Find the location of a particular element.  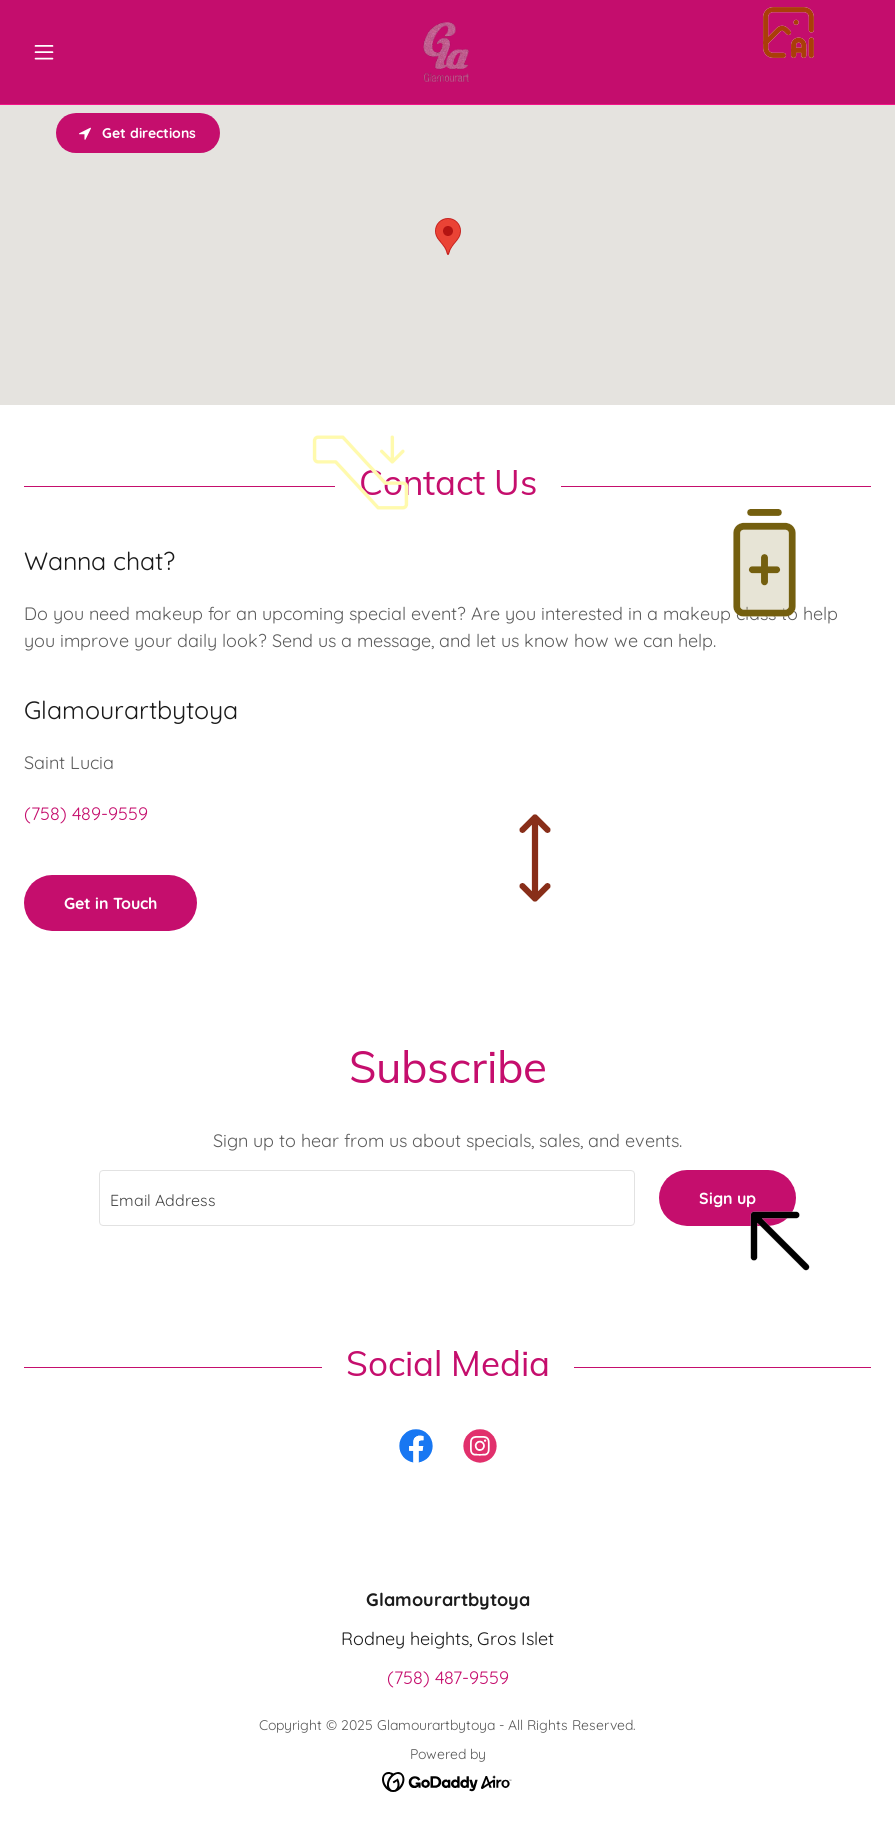

navigate back to previous screen is located at coordinates (780, 1241).